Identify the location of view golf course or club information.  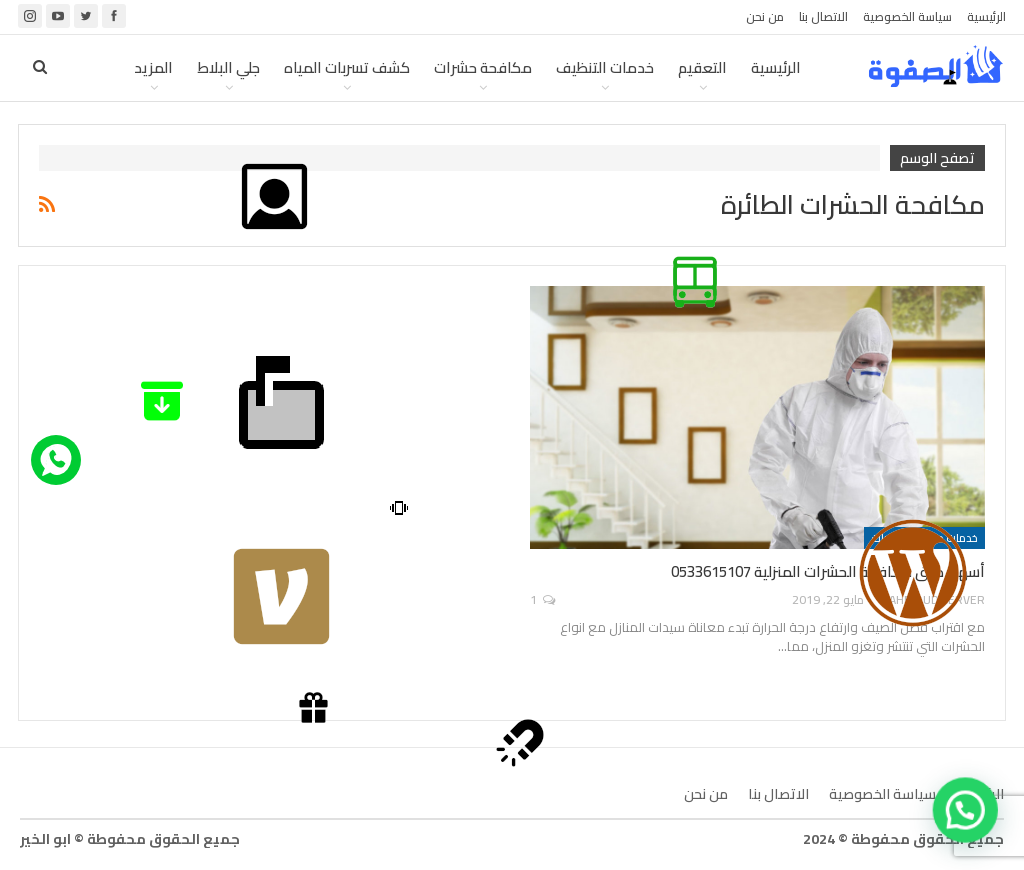
(950, 77).